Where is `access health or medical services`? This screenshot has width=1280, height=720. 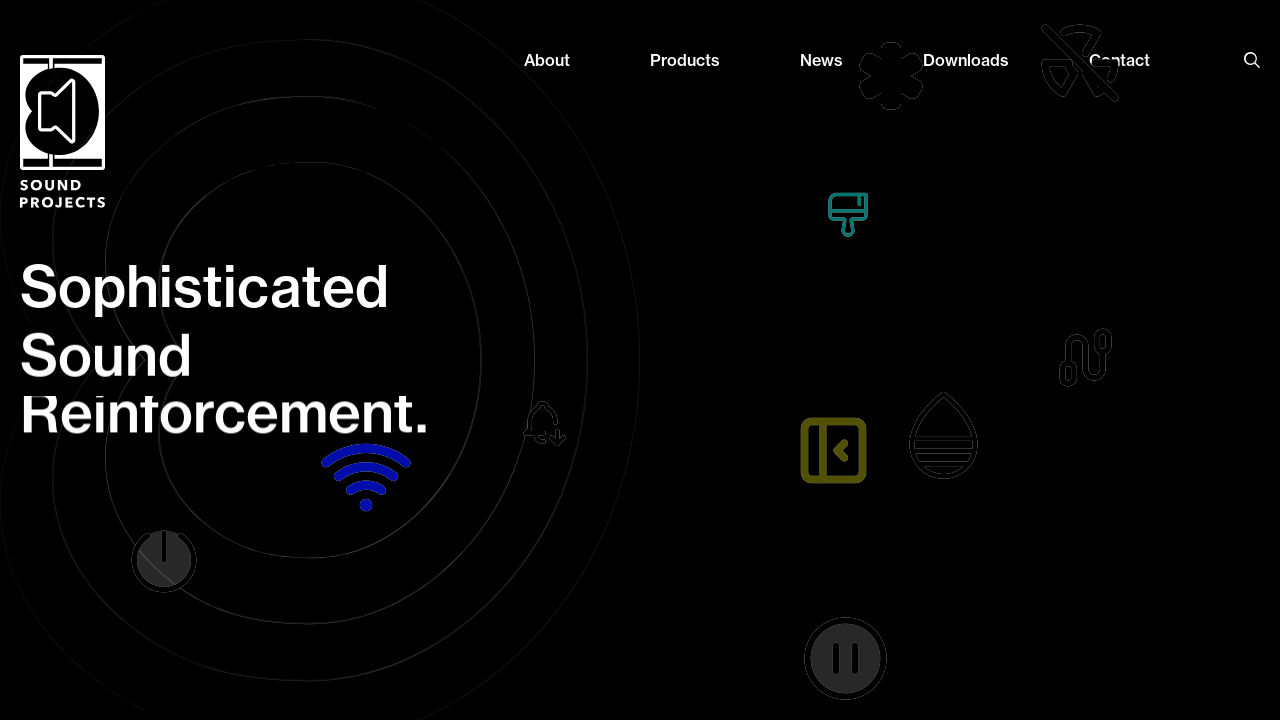 access health or medical services is located at coordinates (891, 76).